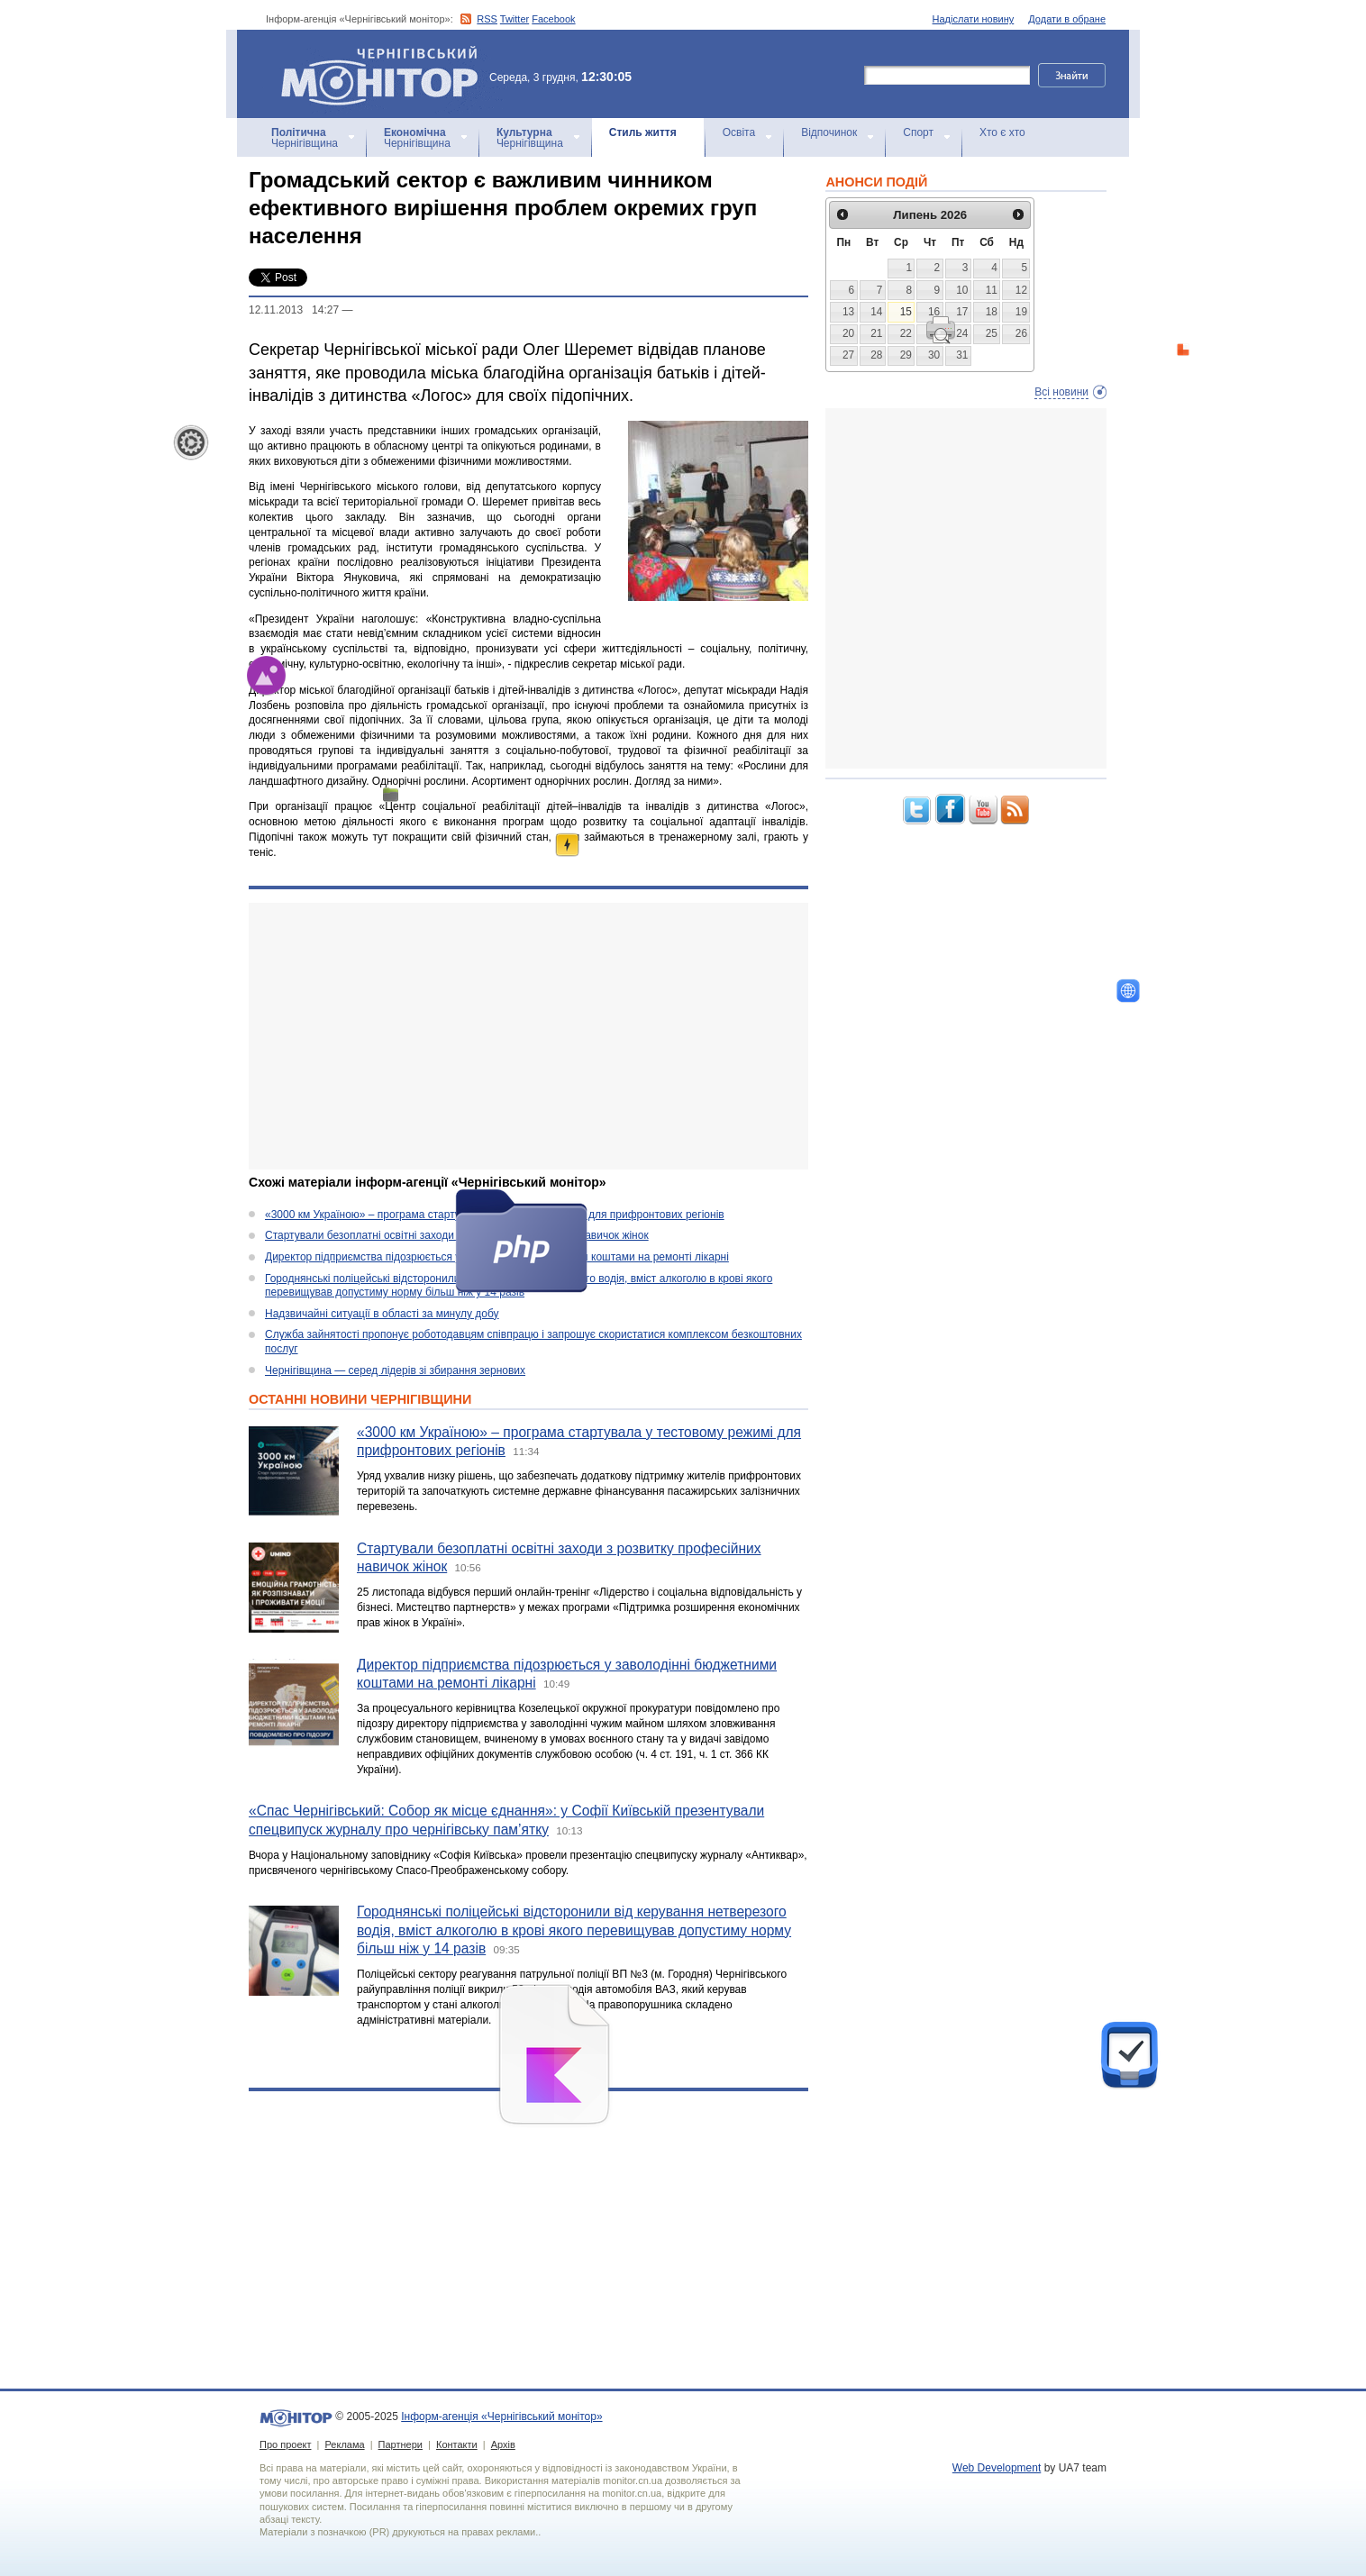 This screenshot has height=2576, width=1366. What do you see at coordinates (567, 844) in the screenshot?
I see `access power management settings` at bounding box center [567, 844].